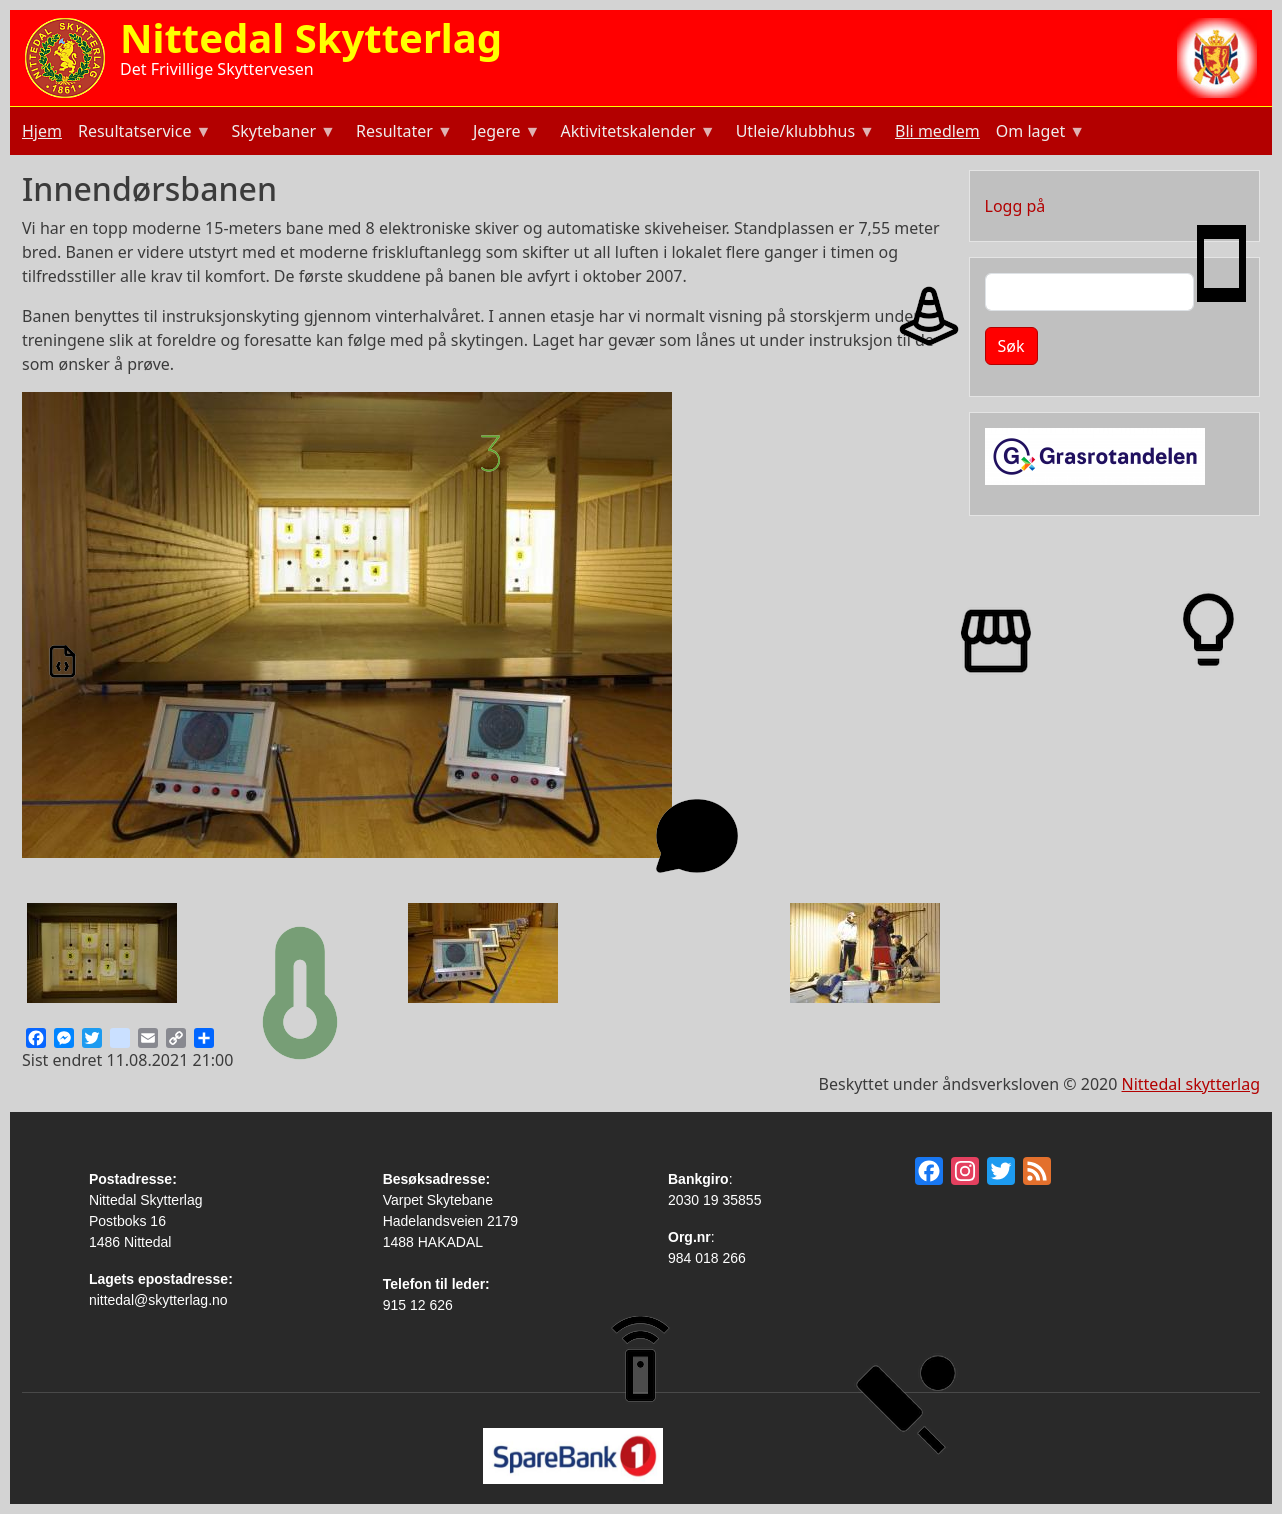 This screenshot has width=1282, height=1514. I want to click on indicates high temperature reading, so click(300, 993).